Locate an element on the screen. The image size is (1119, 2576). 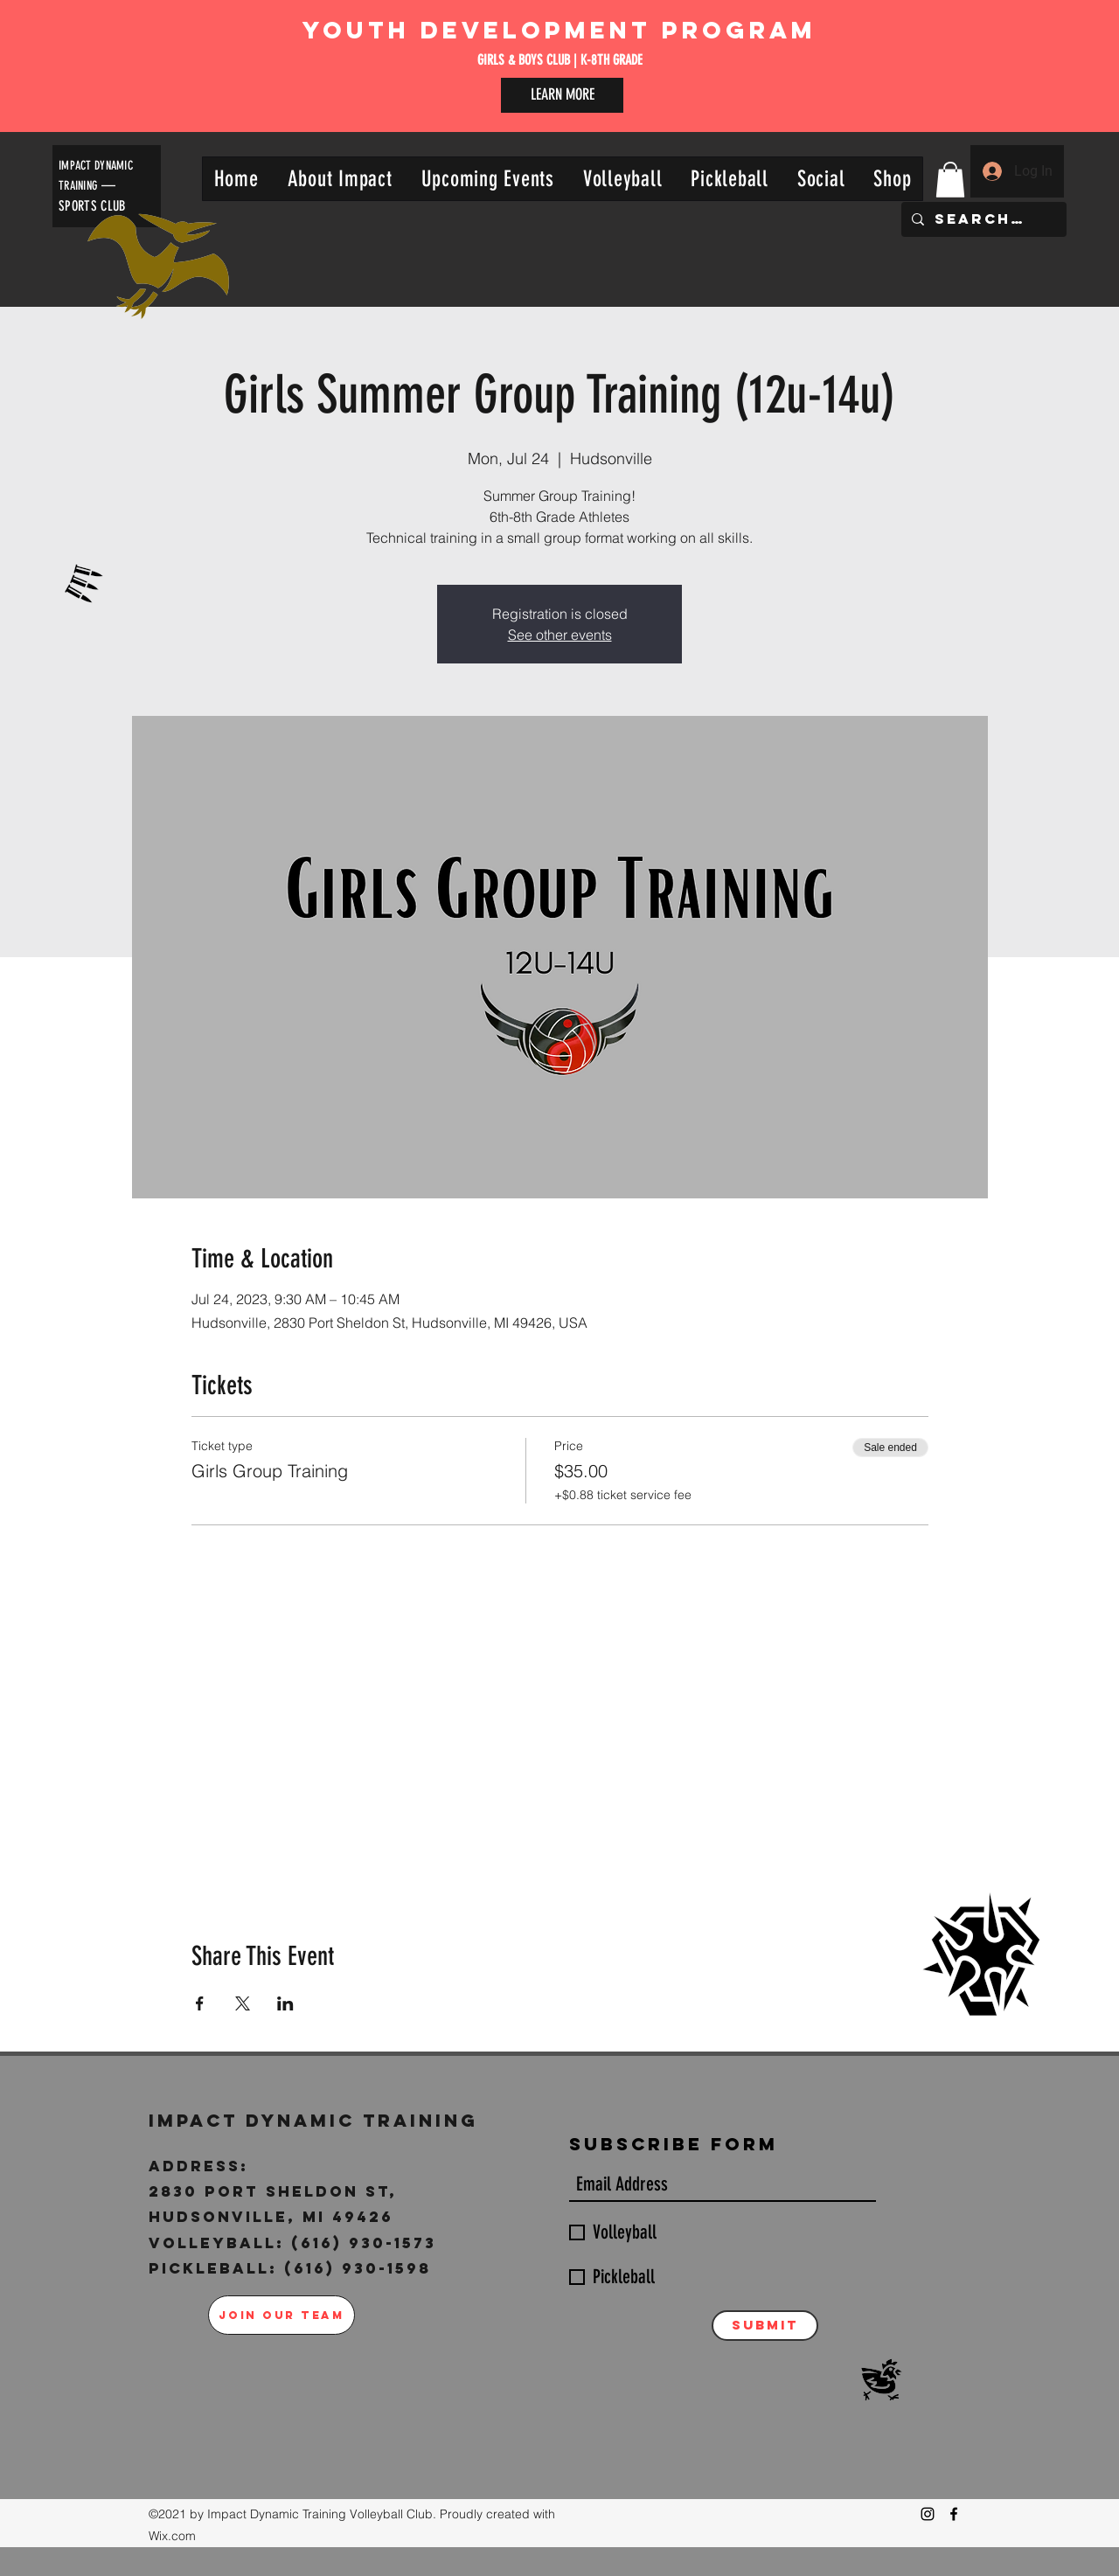
pterodactyl or flying dinosaur icon for a game element is located at coordinates (158, 267).